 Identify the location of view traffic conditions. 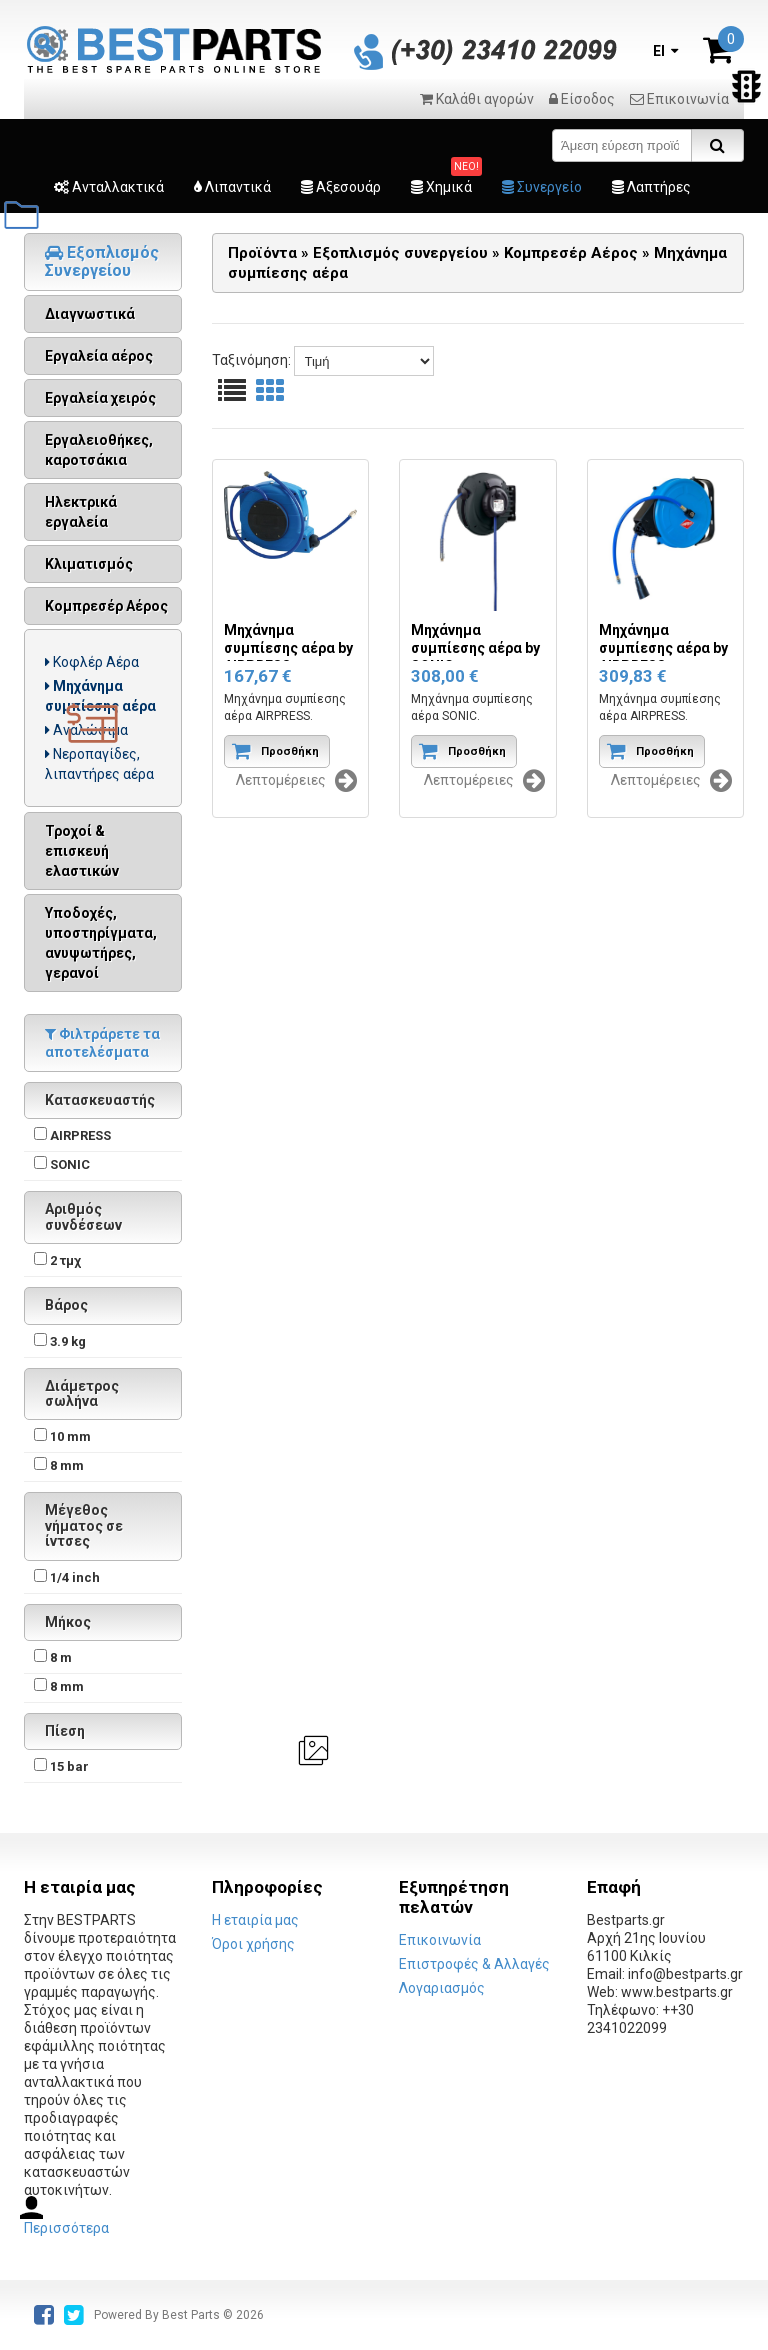
(746, 86).